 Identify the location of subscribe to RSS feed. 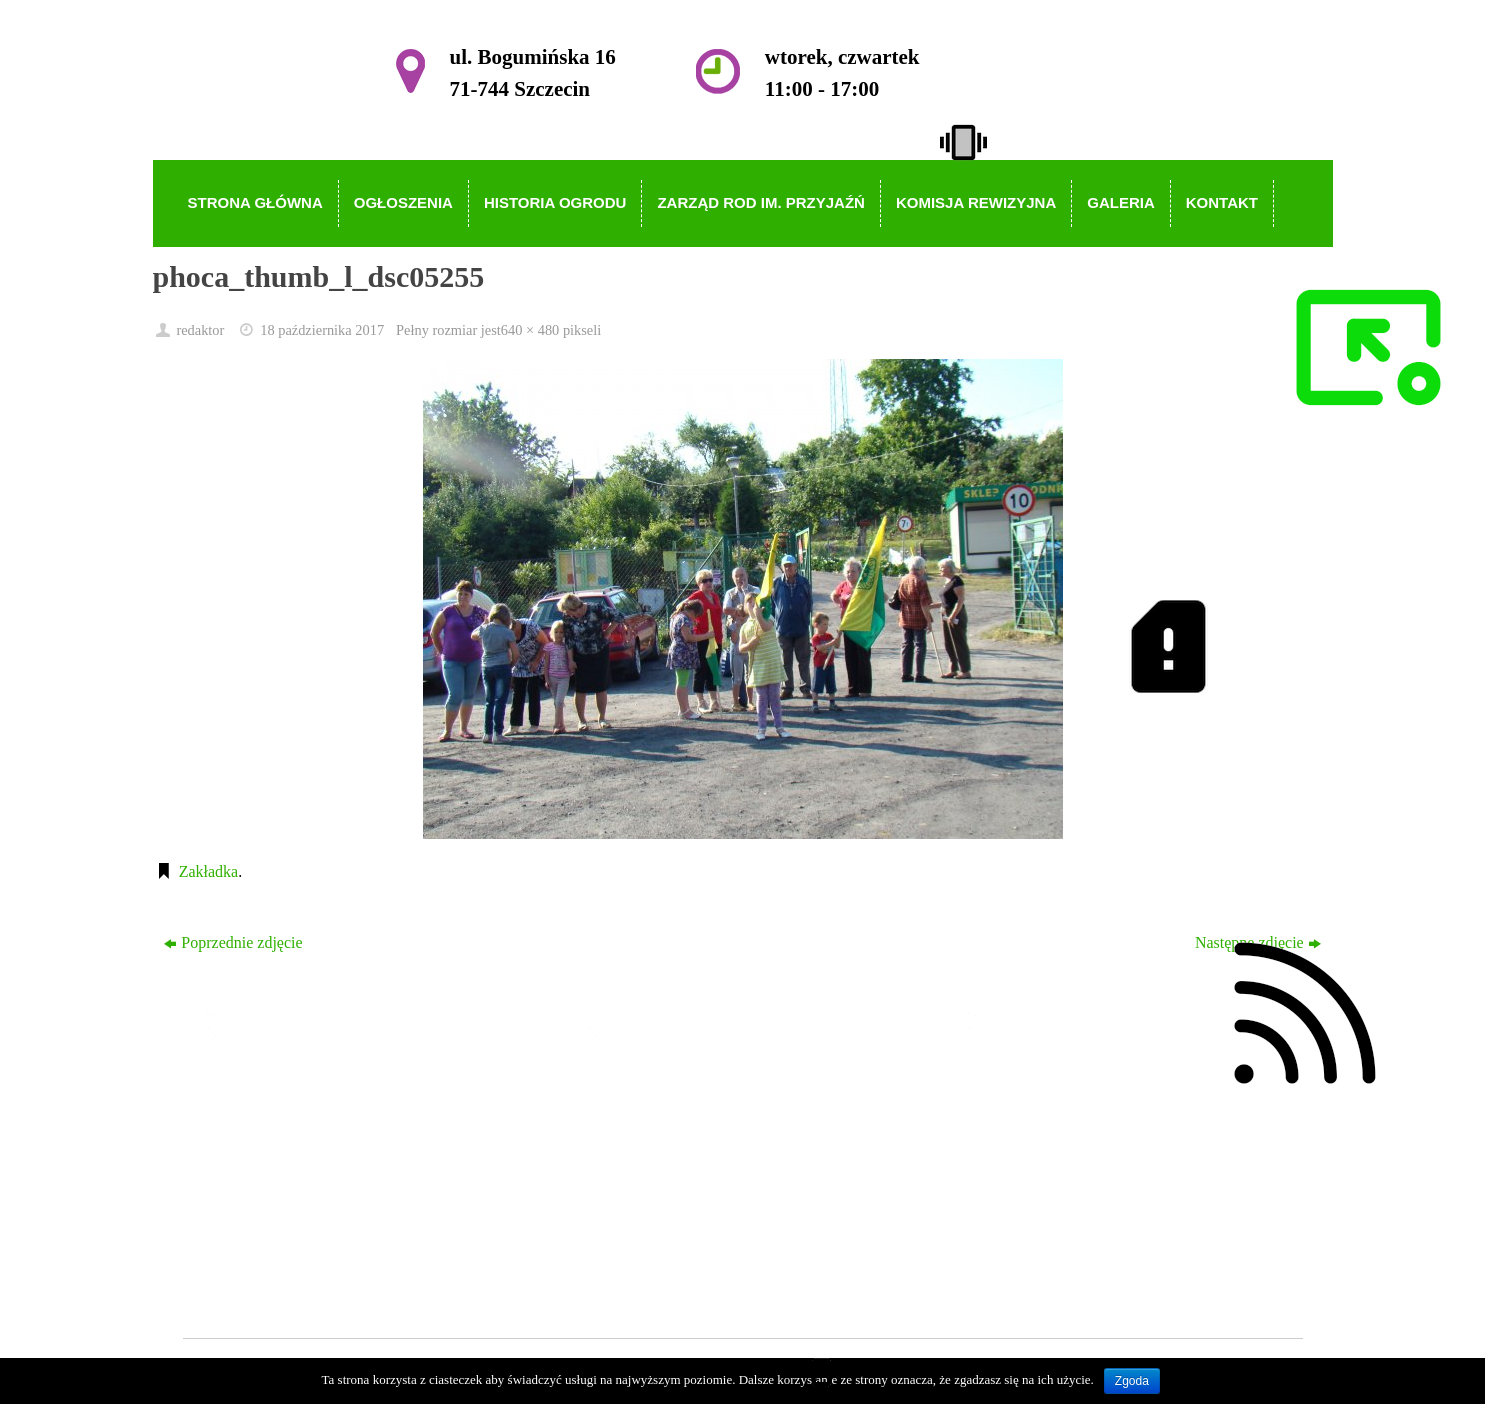
(1298, 1019).